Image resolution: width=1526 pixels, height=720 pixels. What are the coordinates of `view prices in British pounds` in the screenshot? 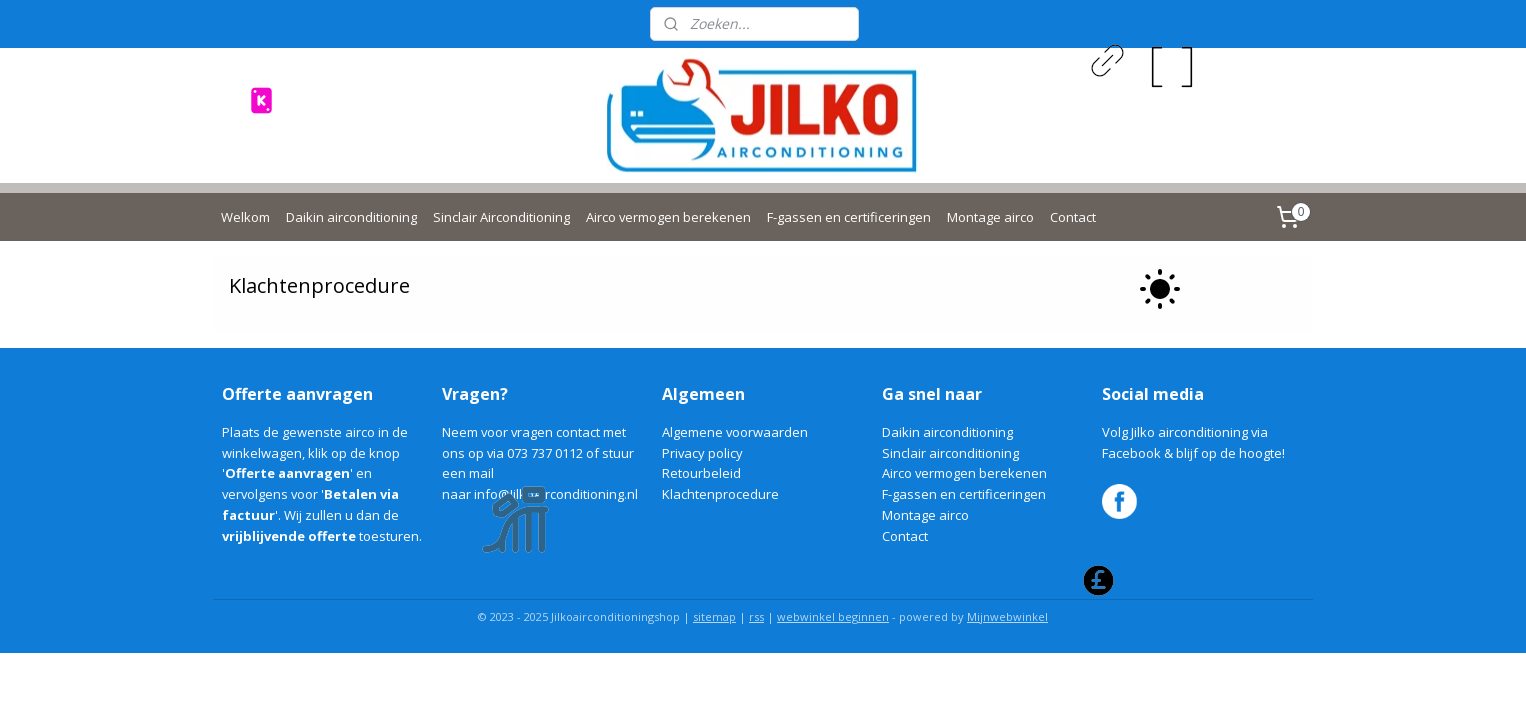 It's located at (1098, 580).